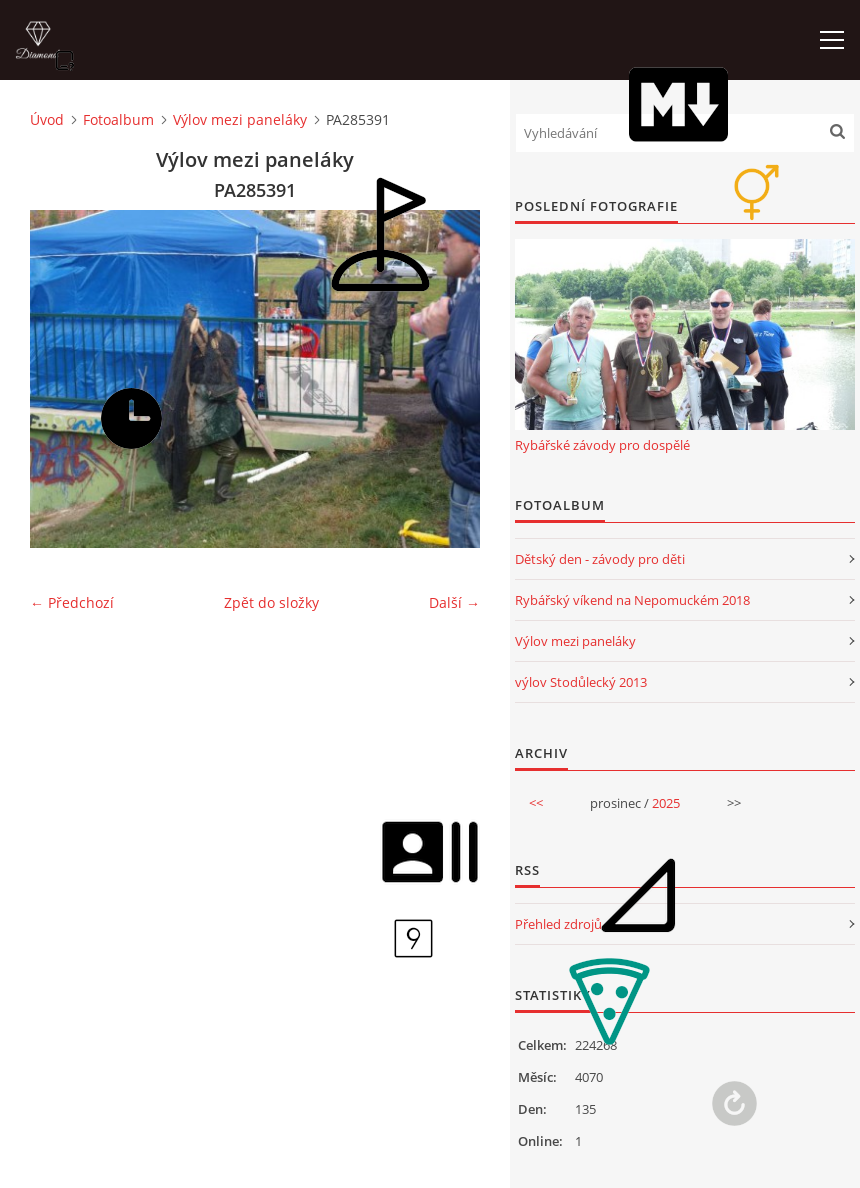  I want to click on refresh or reload content, so click(734, 1103).